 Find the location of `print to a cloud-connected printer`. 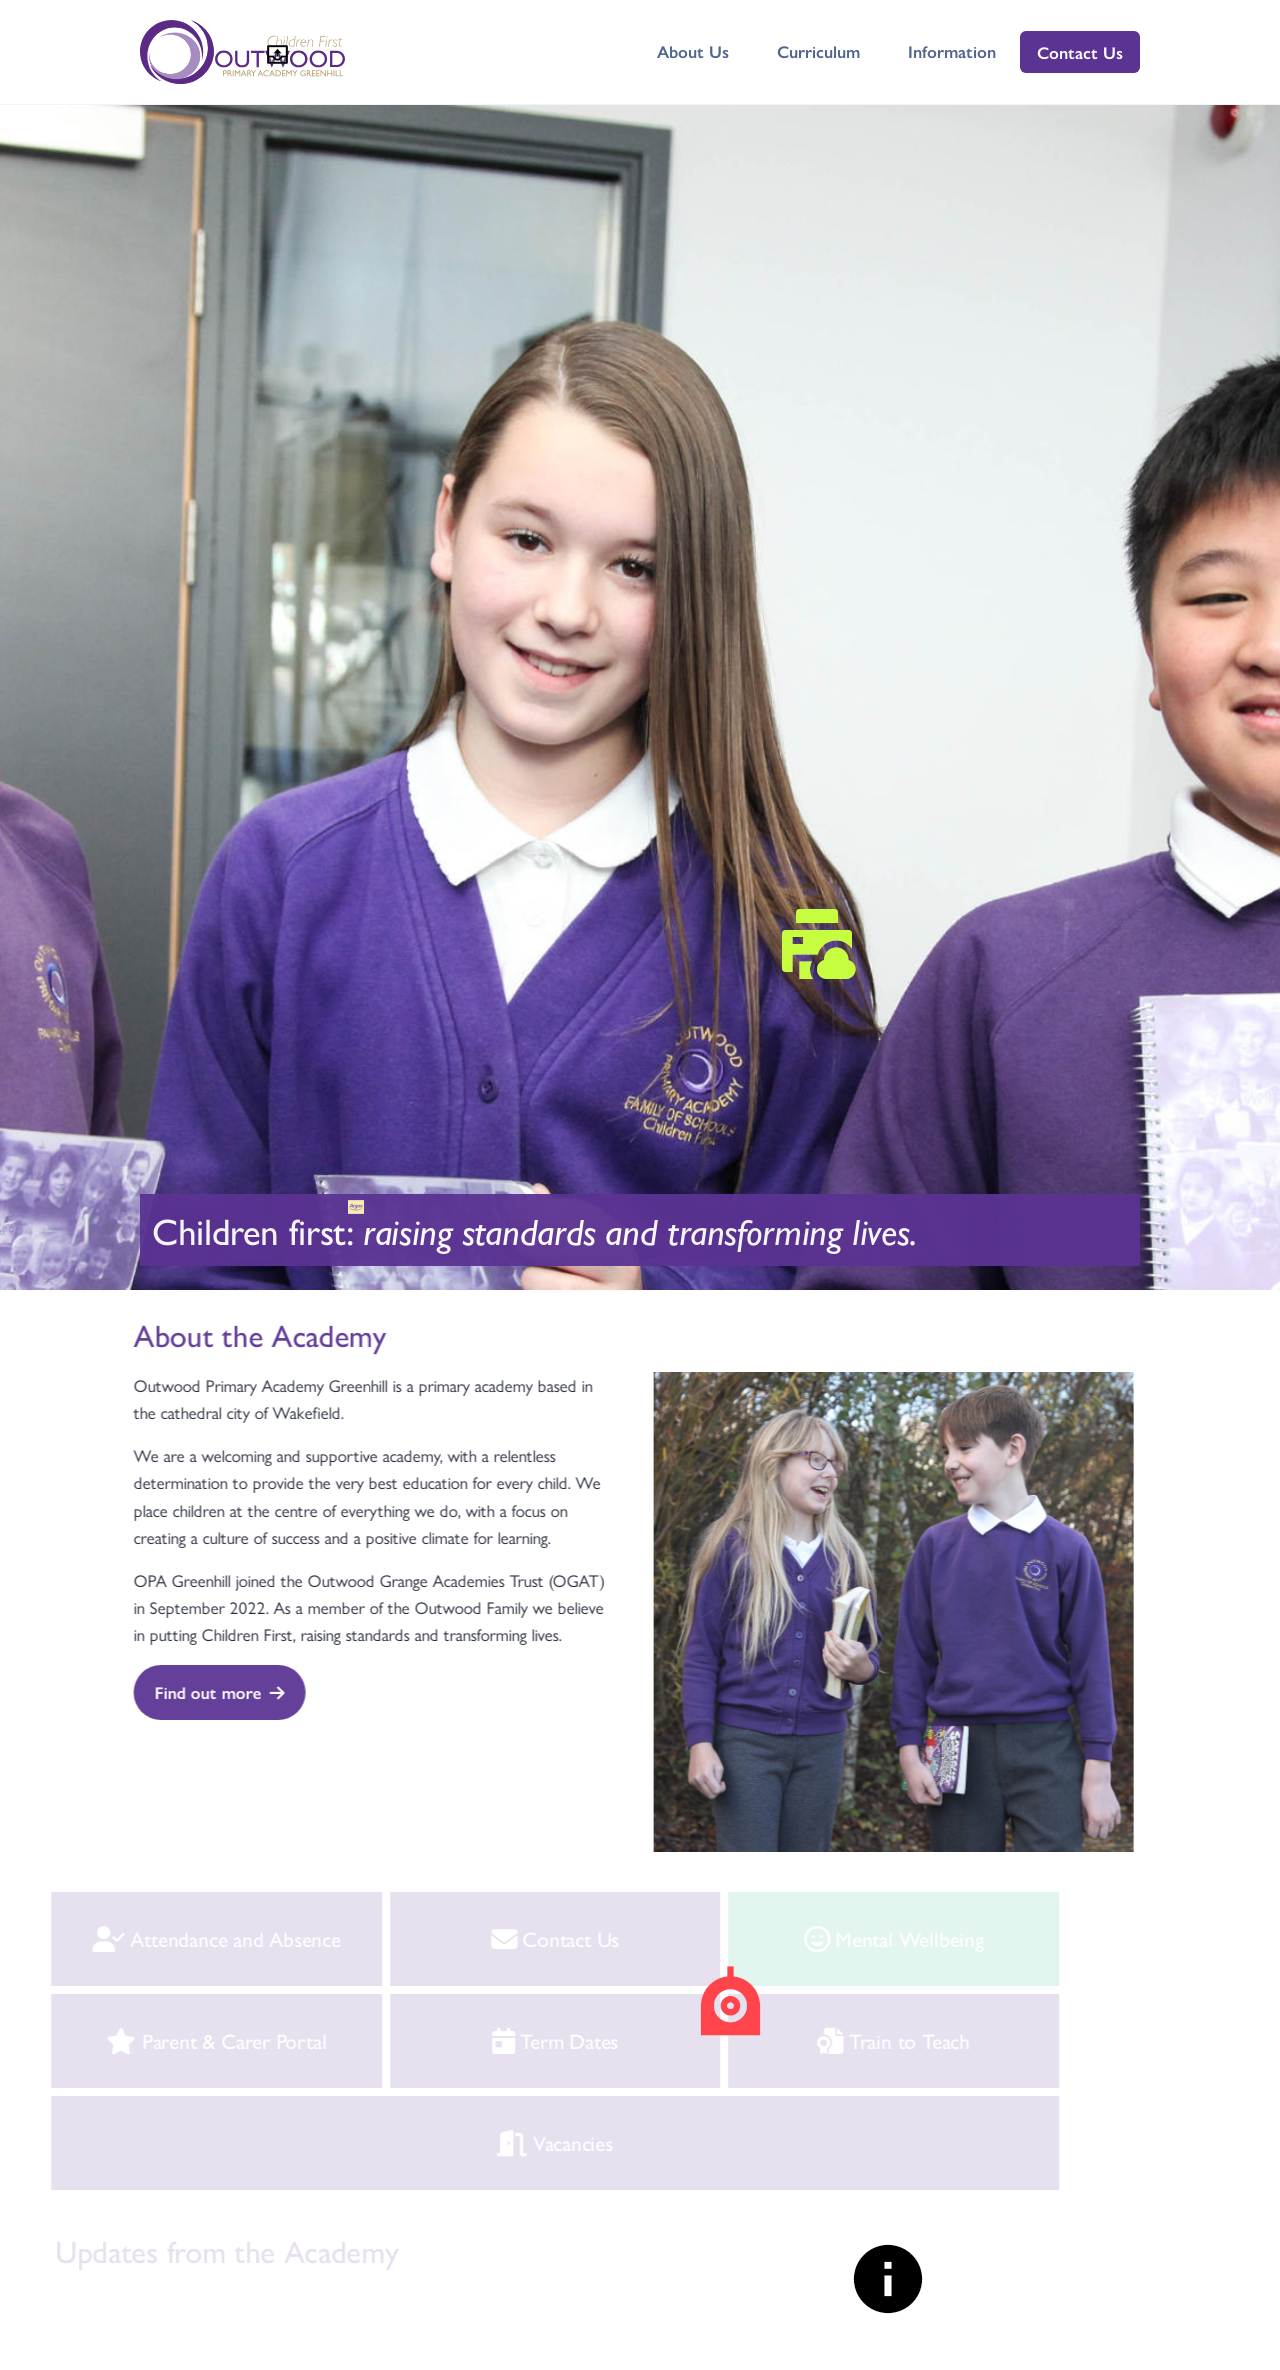

print to a cloud-connected printer is located at coordinates (817, 944).